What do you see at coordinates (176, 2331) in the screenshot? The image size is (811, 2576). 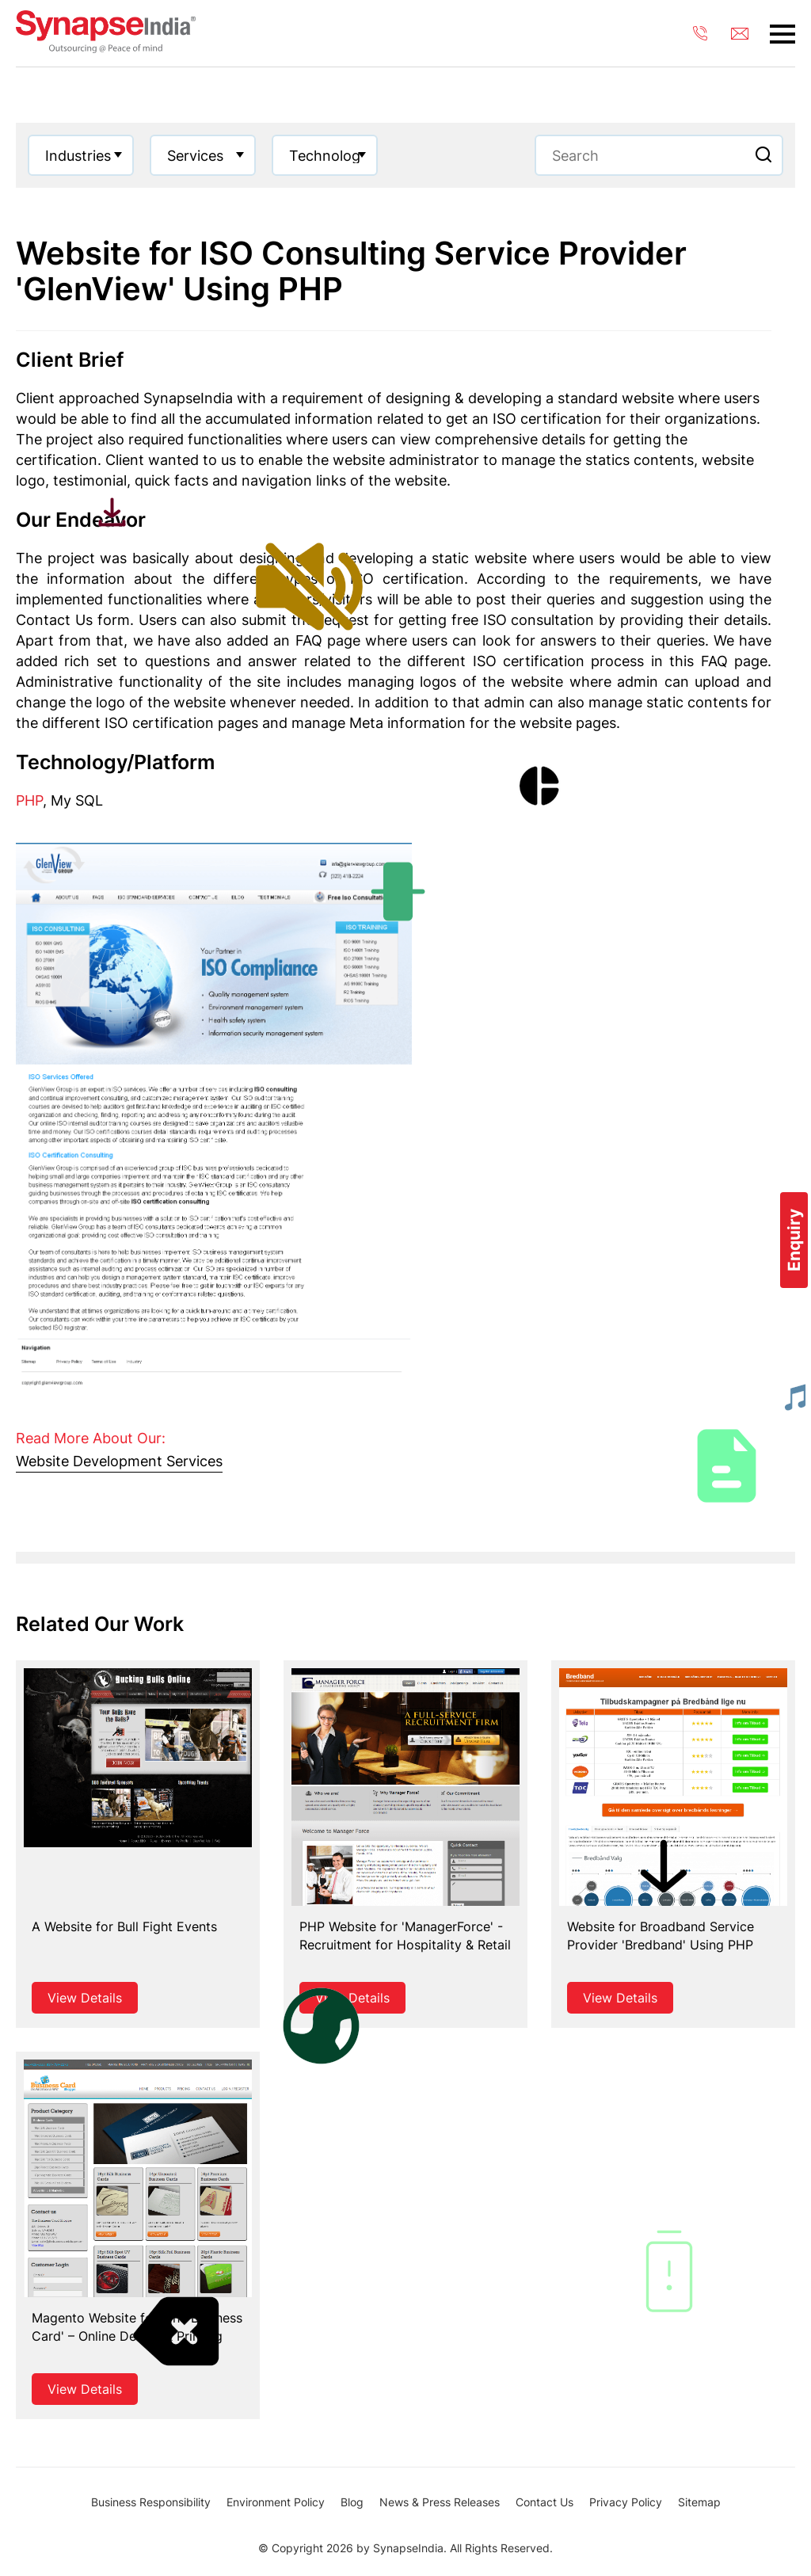 I see `delete the previous character` at bounding box center [176, 2331].